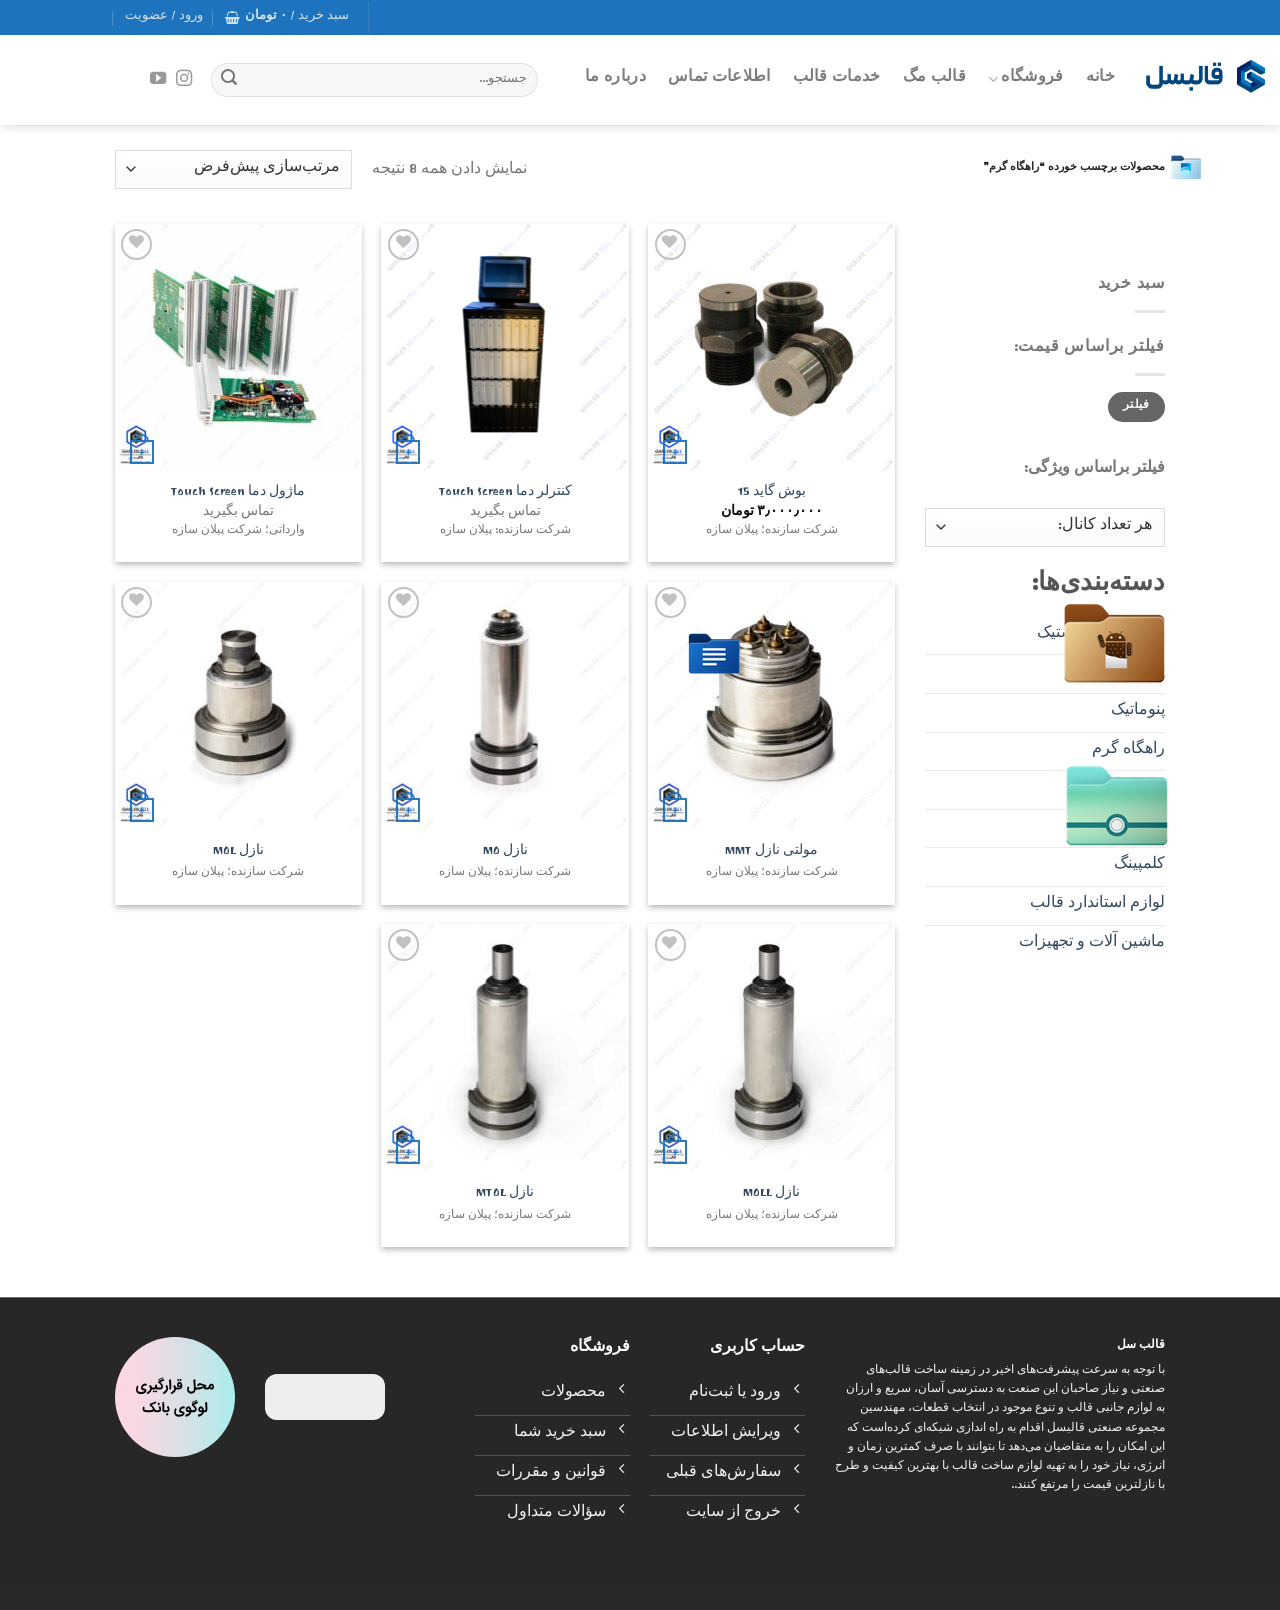 The width and height of the screenshot is (1280, 1610). What do you see at coordinates (1114, 646) in the screenshot?
I see `folder containing android ice cream sandwich system files` at bounding box center [1114, 646].